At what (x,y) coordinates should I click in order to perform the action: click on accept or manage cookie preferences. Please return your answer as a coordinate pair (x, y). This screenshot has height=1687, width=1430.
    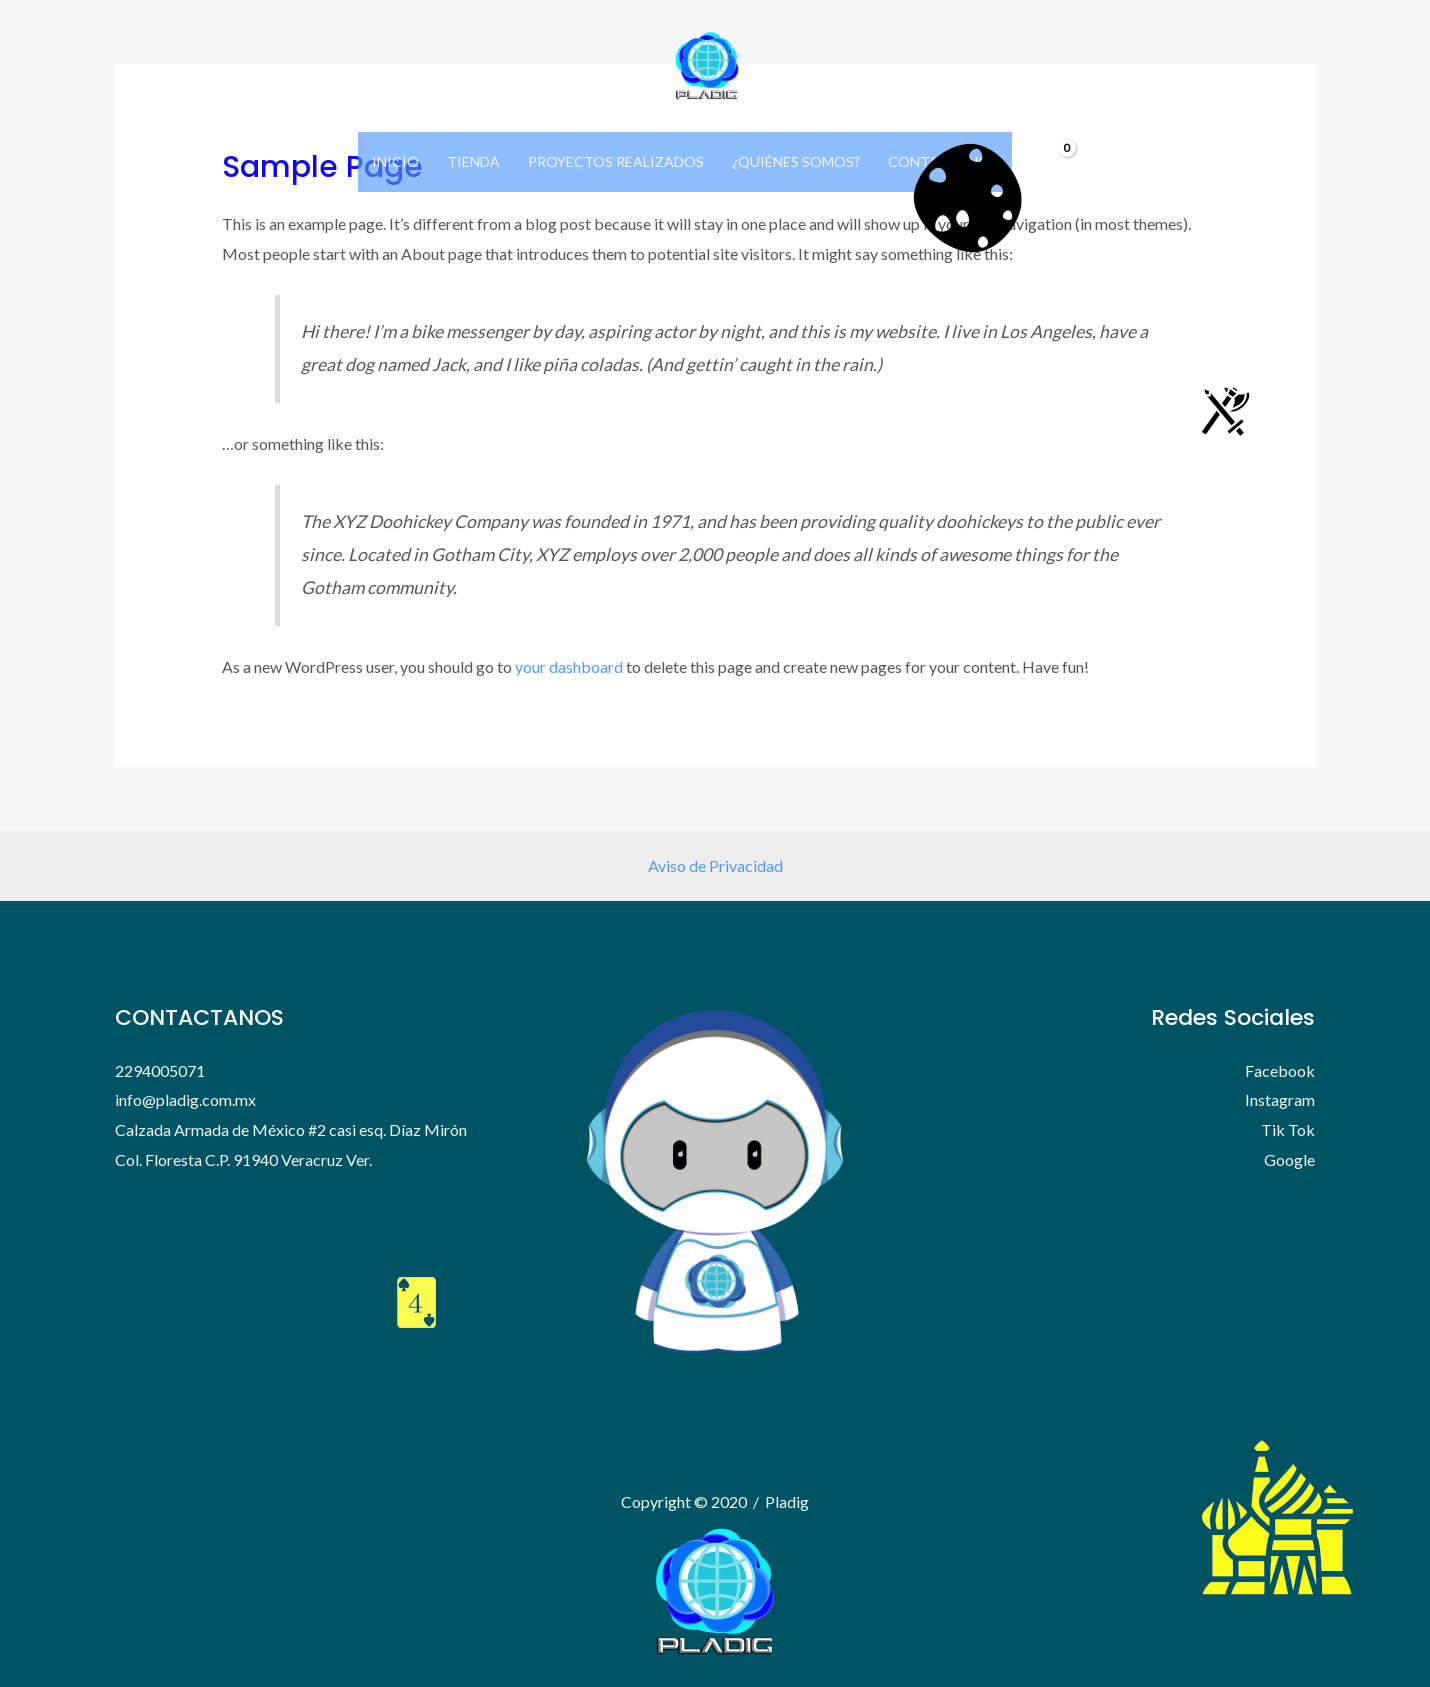
    Looking at the image, I should click on (968, 198).